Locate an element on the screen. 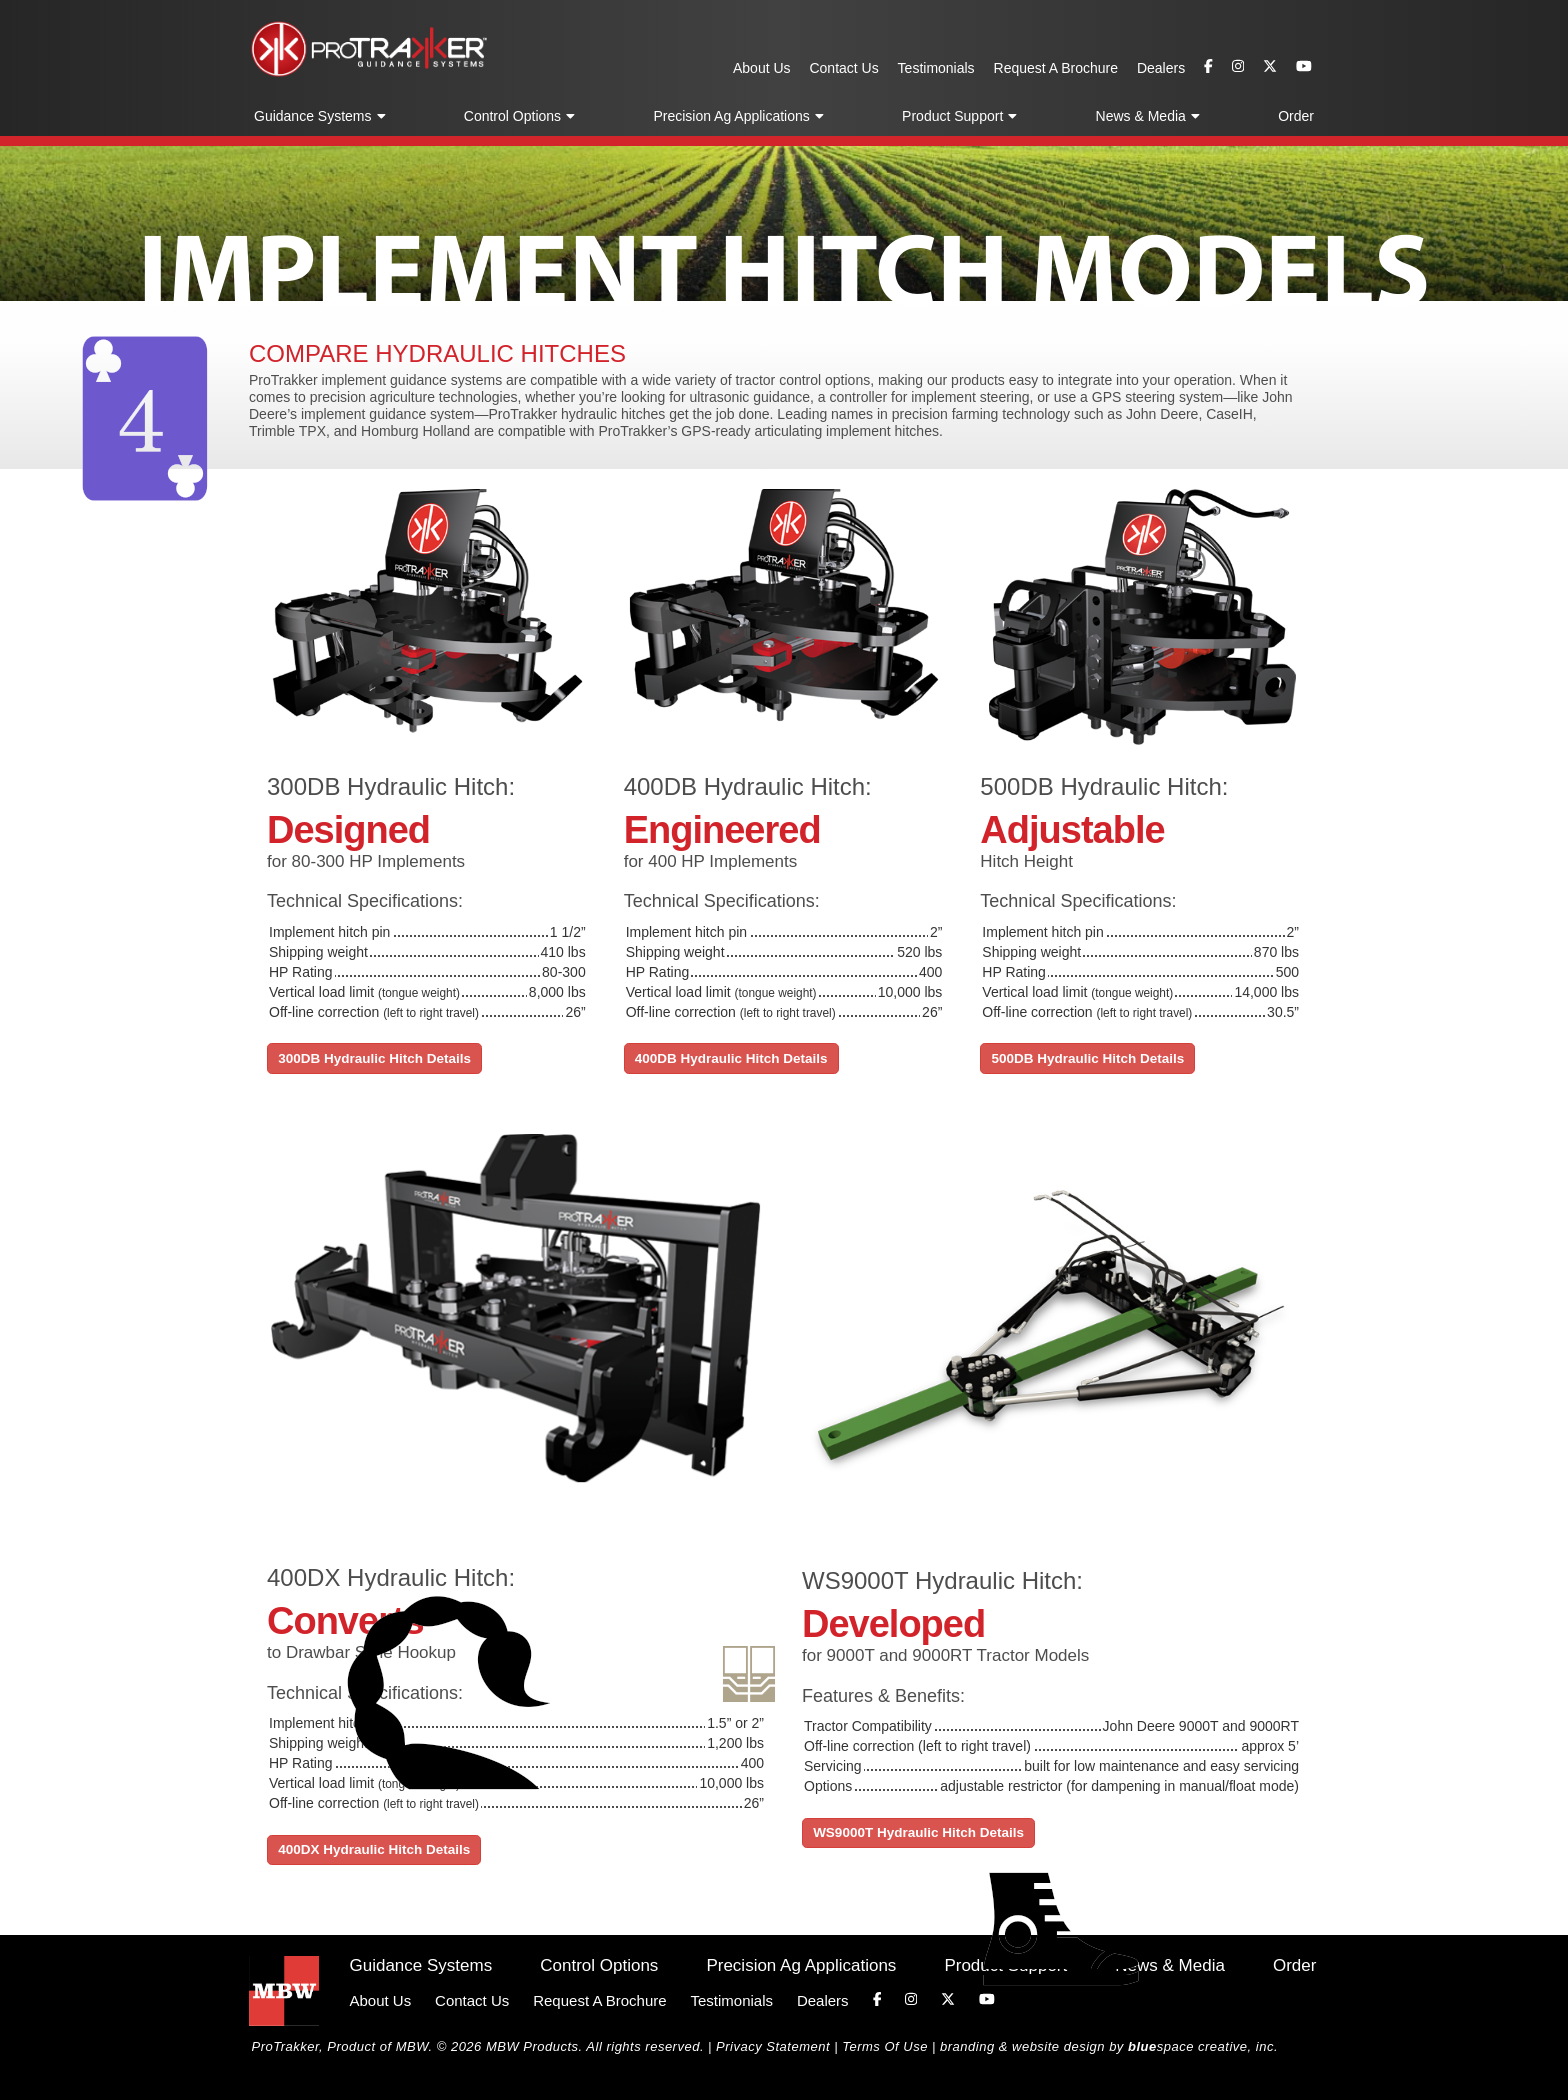  scorpion creature or enemy type in a game is located at coordinates (447, 1686).